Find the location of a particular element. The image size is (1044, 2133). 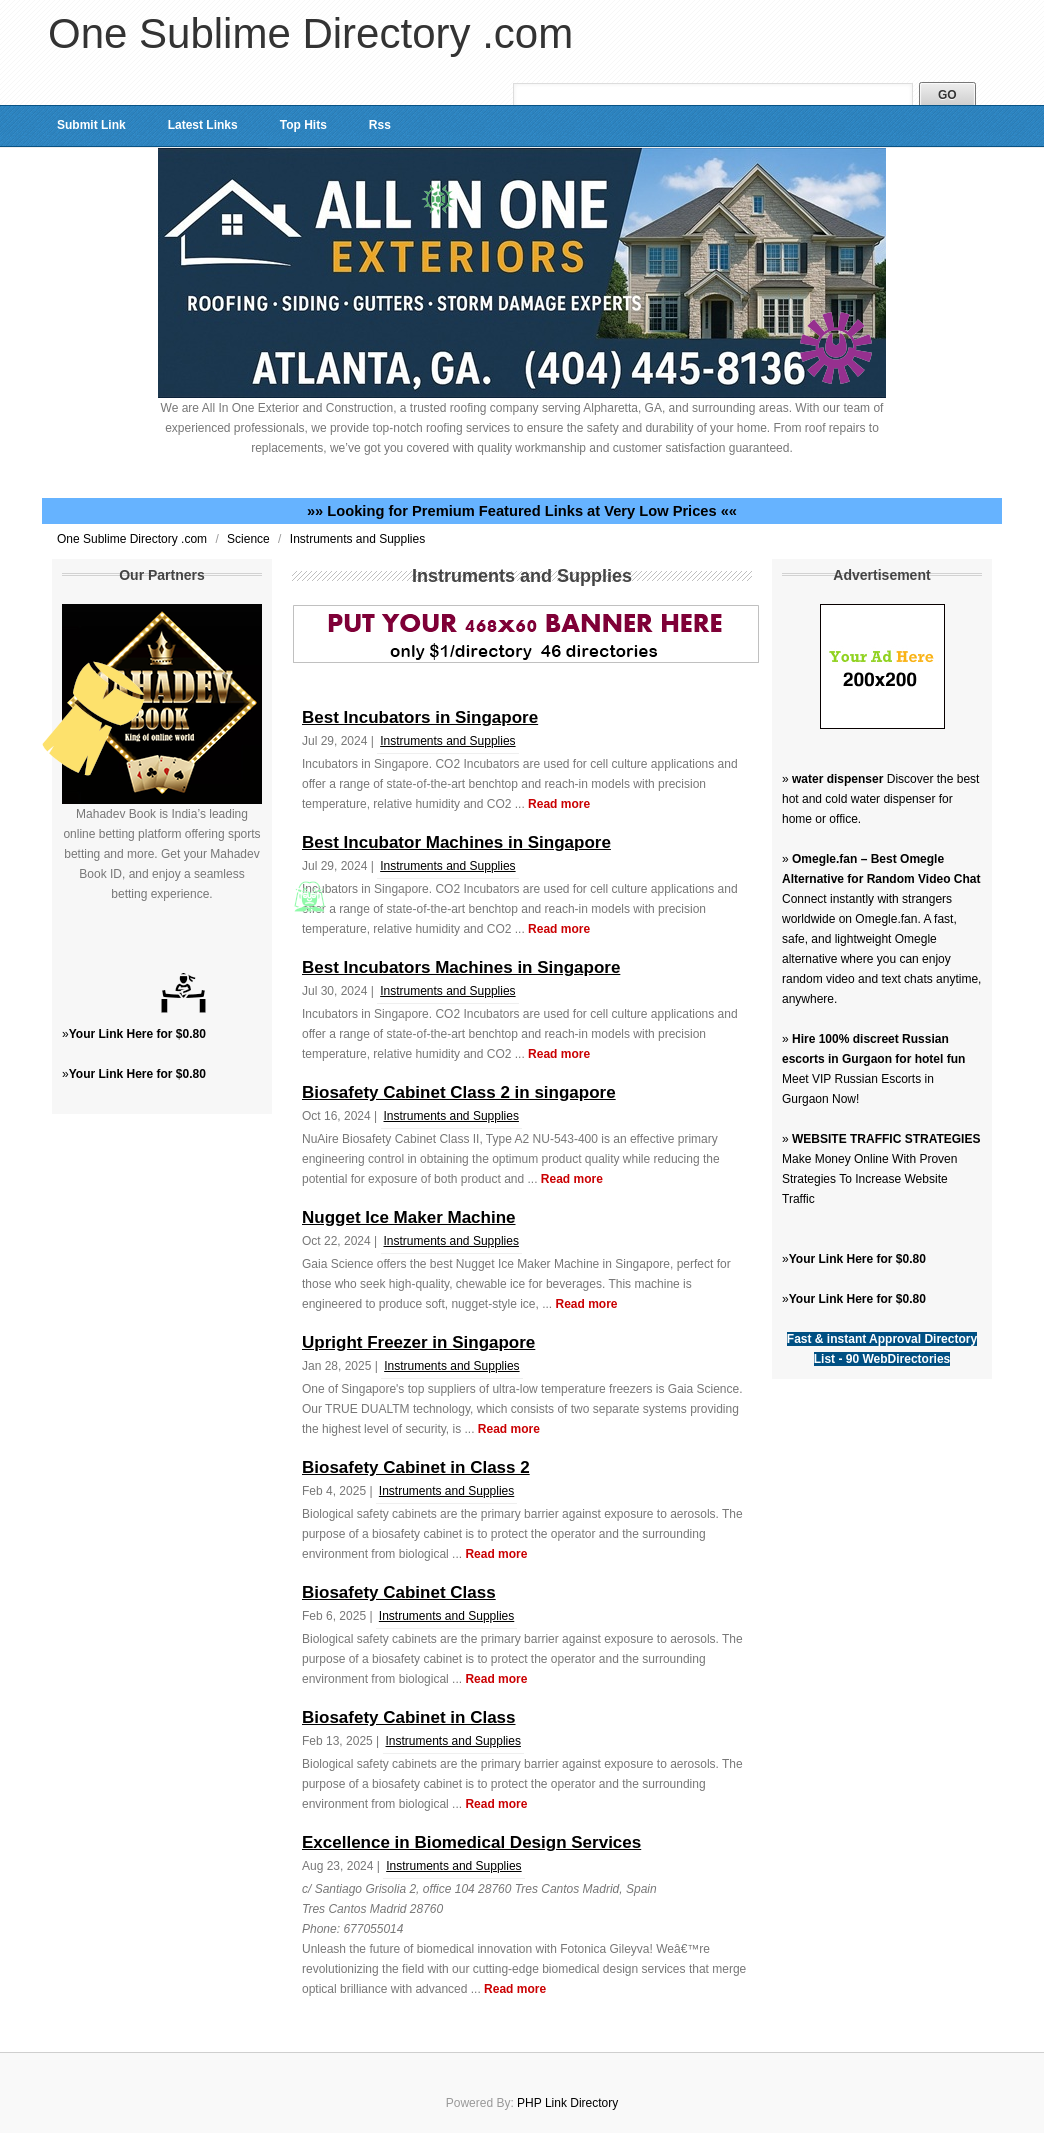

indicates a rare or legendary item is located at coordinates (438, 199).